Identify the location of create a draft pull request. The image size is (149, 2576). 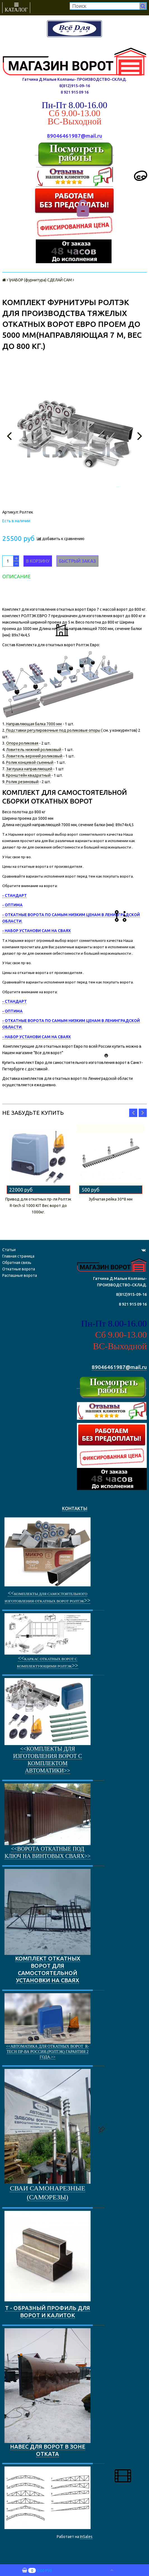
(120, 916).